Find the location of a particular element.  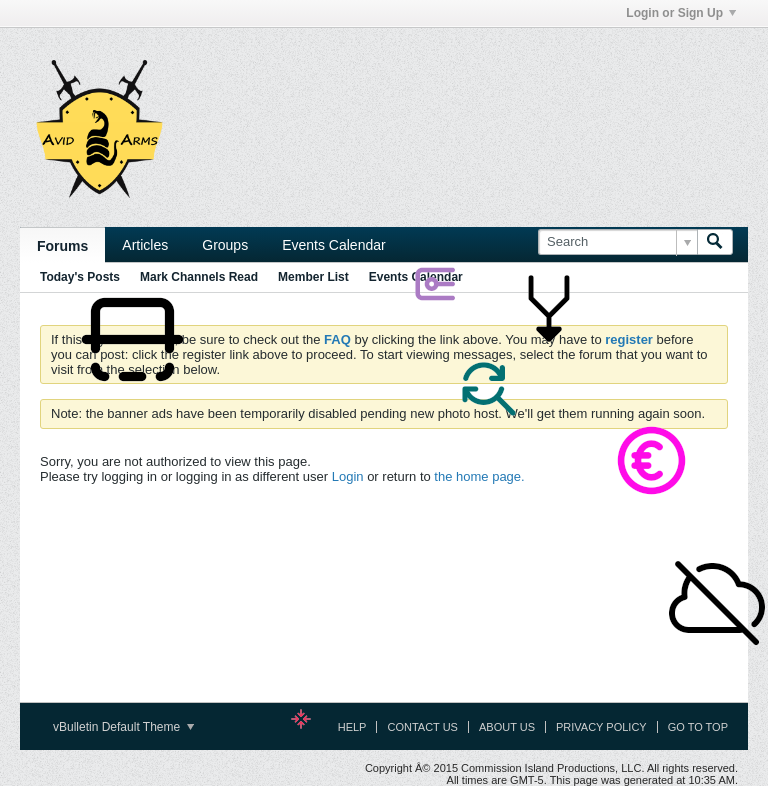

replace current search or find another result is located at coordinates (489, 389).